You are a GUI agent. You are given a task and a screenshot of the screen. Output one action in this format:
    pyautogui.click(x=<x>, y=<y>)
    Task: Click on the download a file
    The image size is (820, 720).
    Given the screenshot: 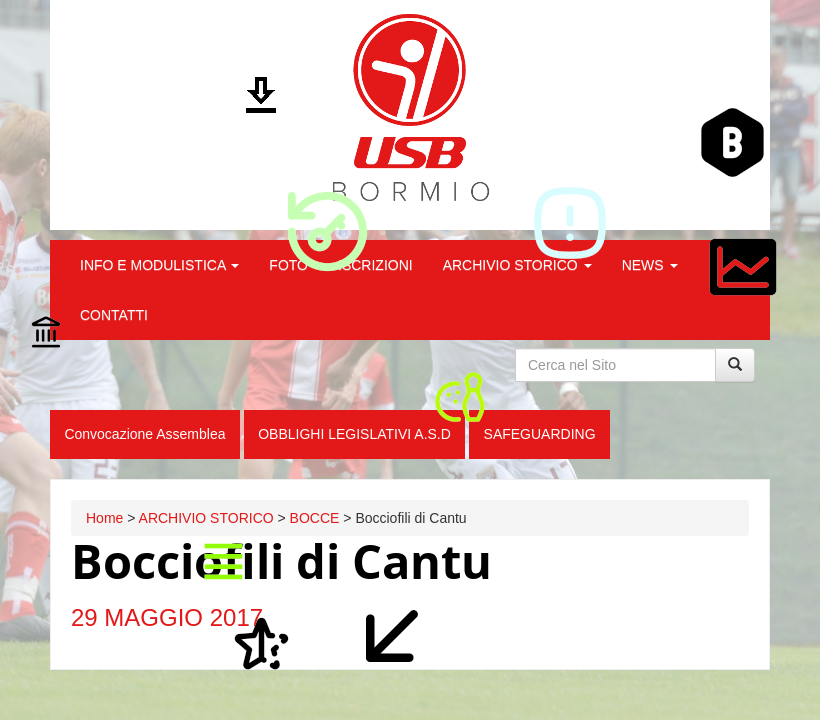 What is the action you would take?
    pyautogui.click(x=261, y=96)
    